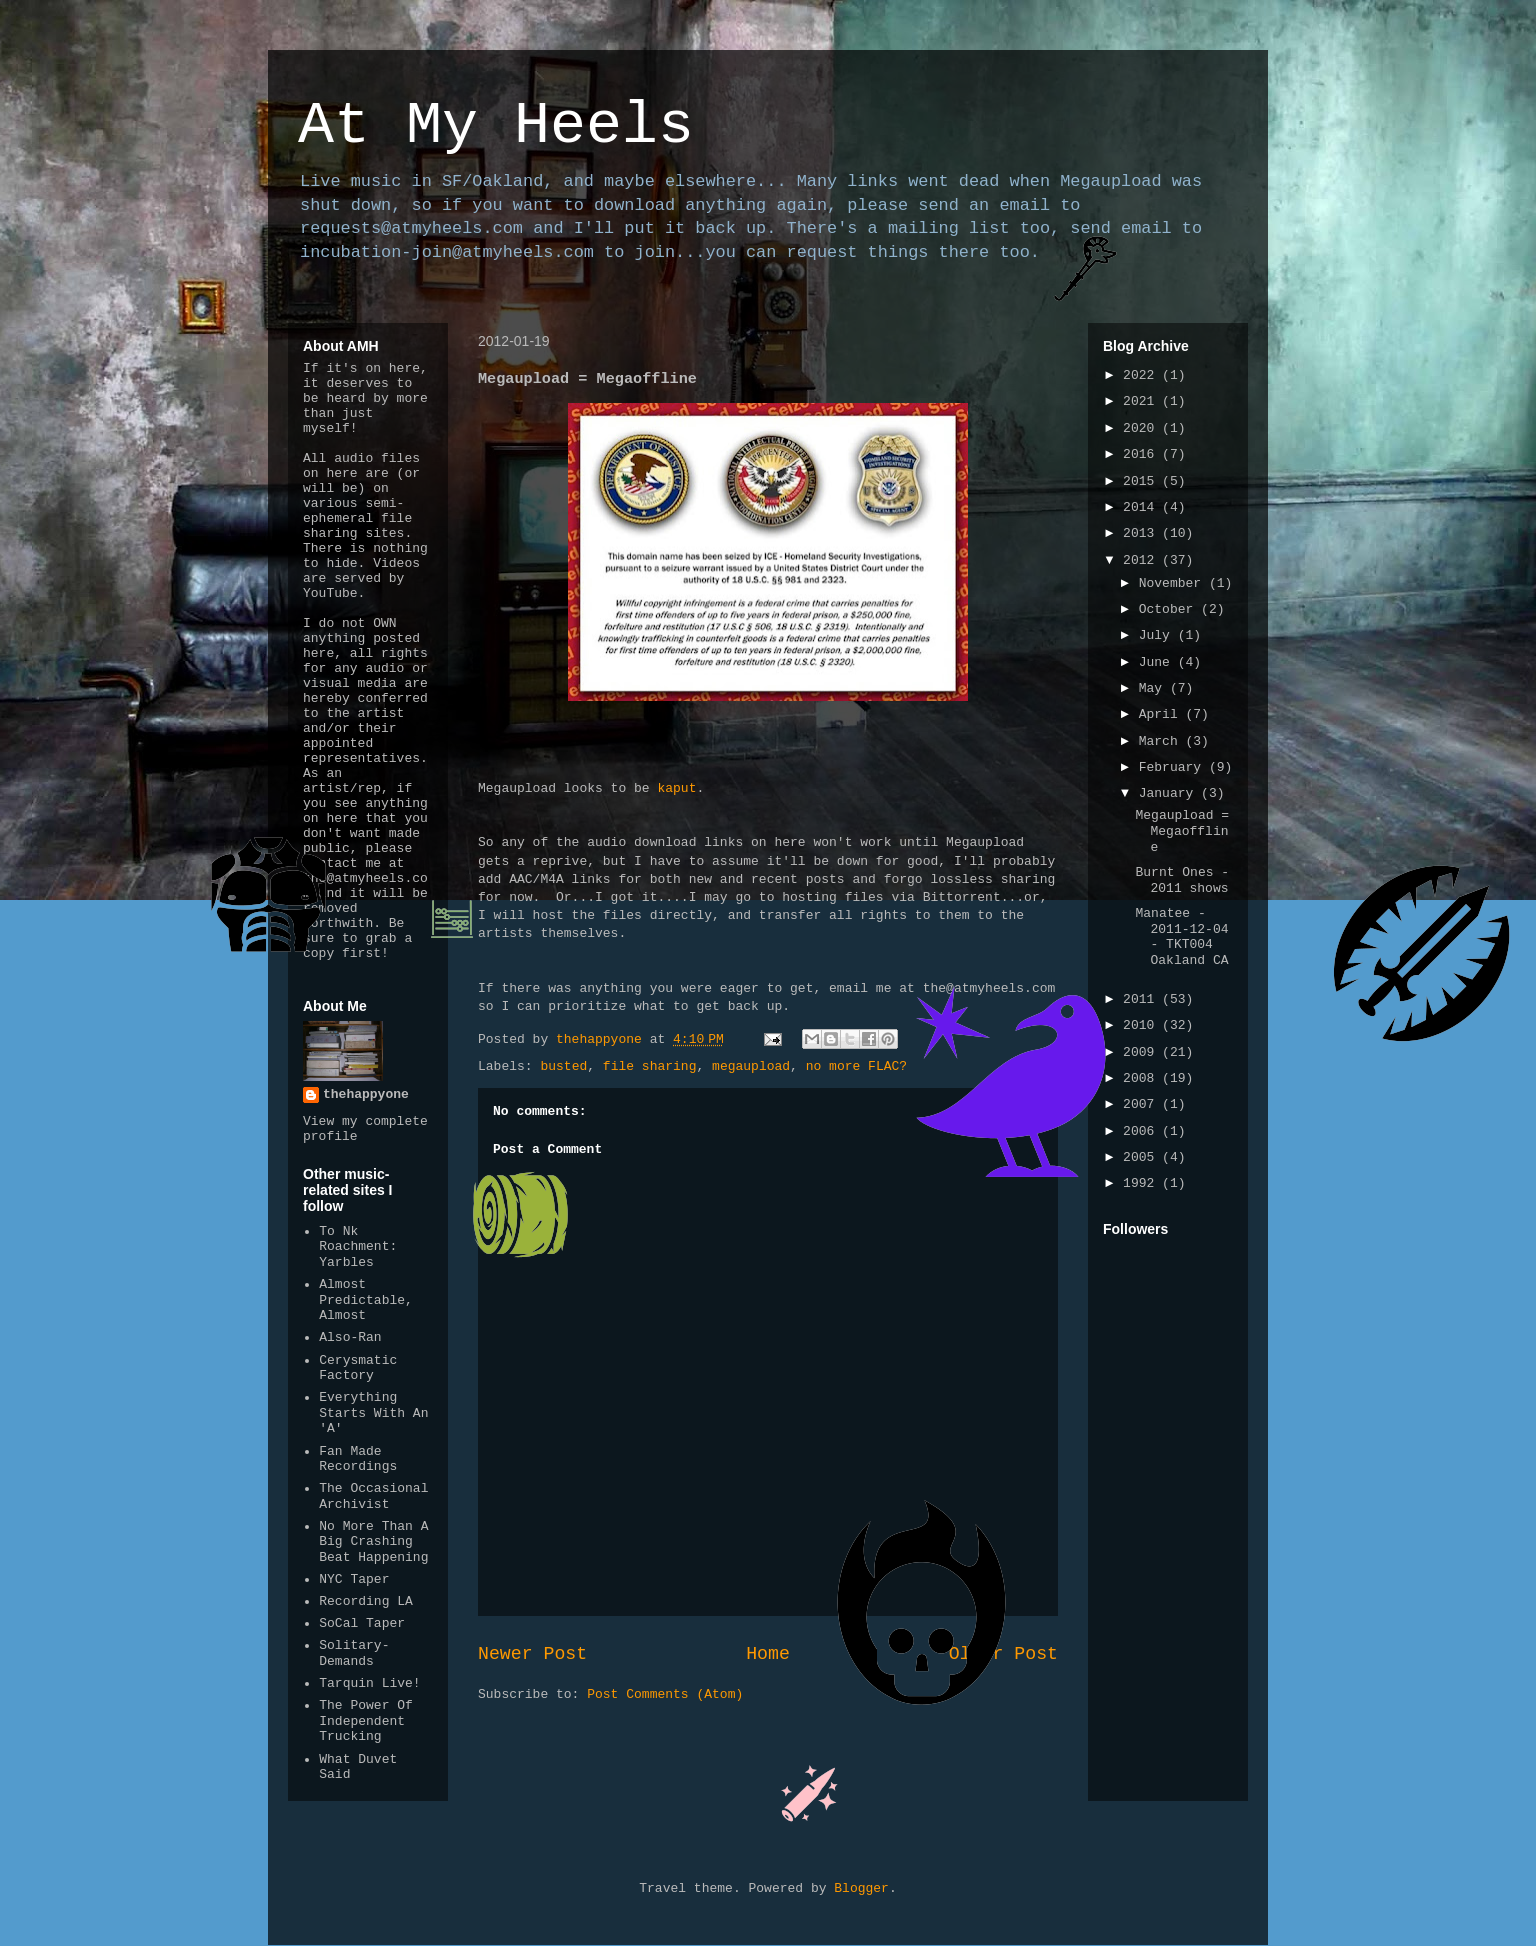 Image resolution: width=1536 pixels, height=1946 pixels. What do you see at coordinates (1083, 268) in the screenshot?
I see `carnyx ancient war horn instrument icon` at bounding box center [1083, 268].